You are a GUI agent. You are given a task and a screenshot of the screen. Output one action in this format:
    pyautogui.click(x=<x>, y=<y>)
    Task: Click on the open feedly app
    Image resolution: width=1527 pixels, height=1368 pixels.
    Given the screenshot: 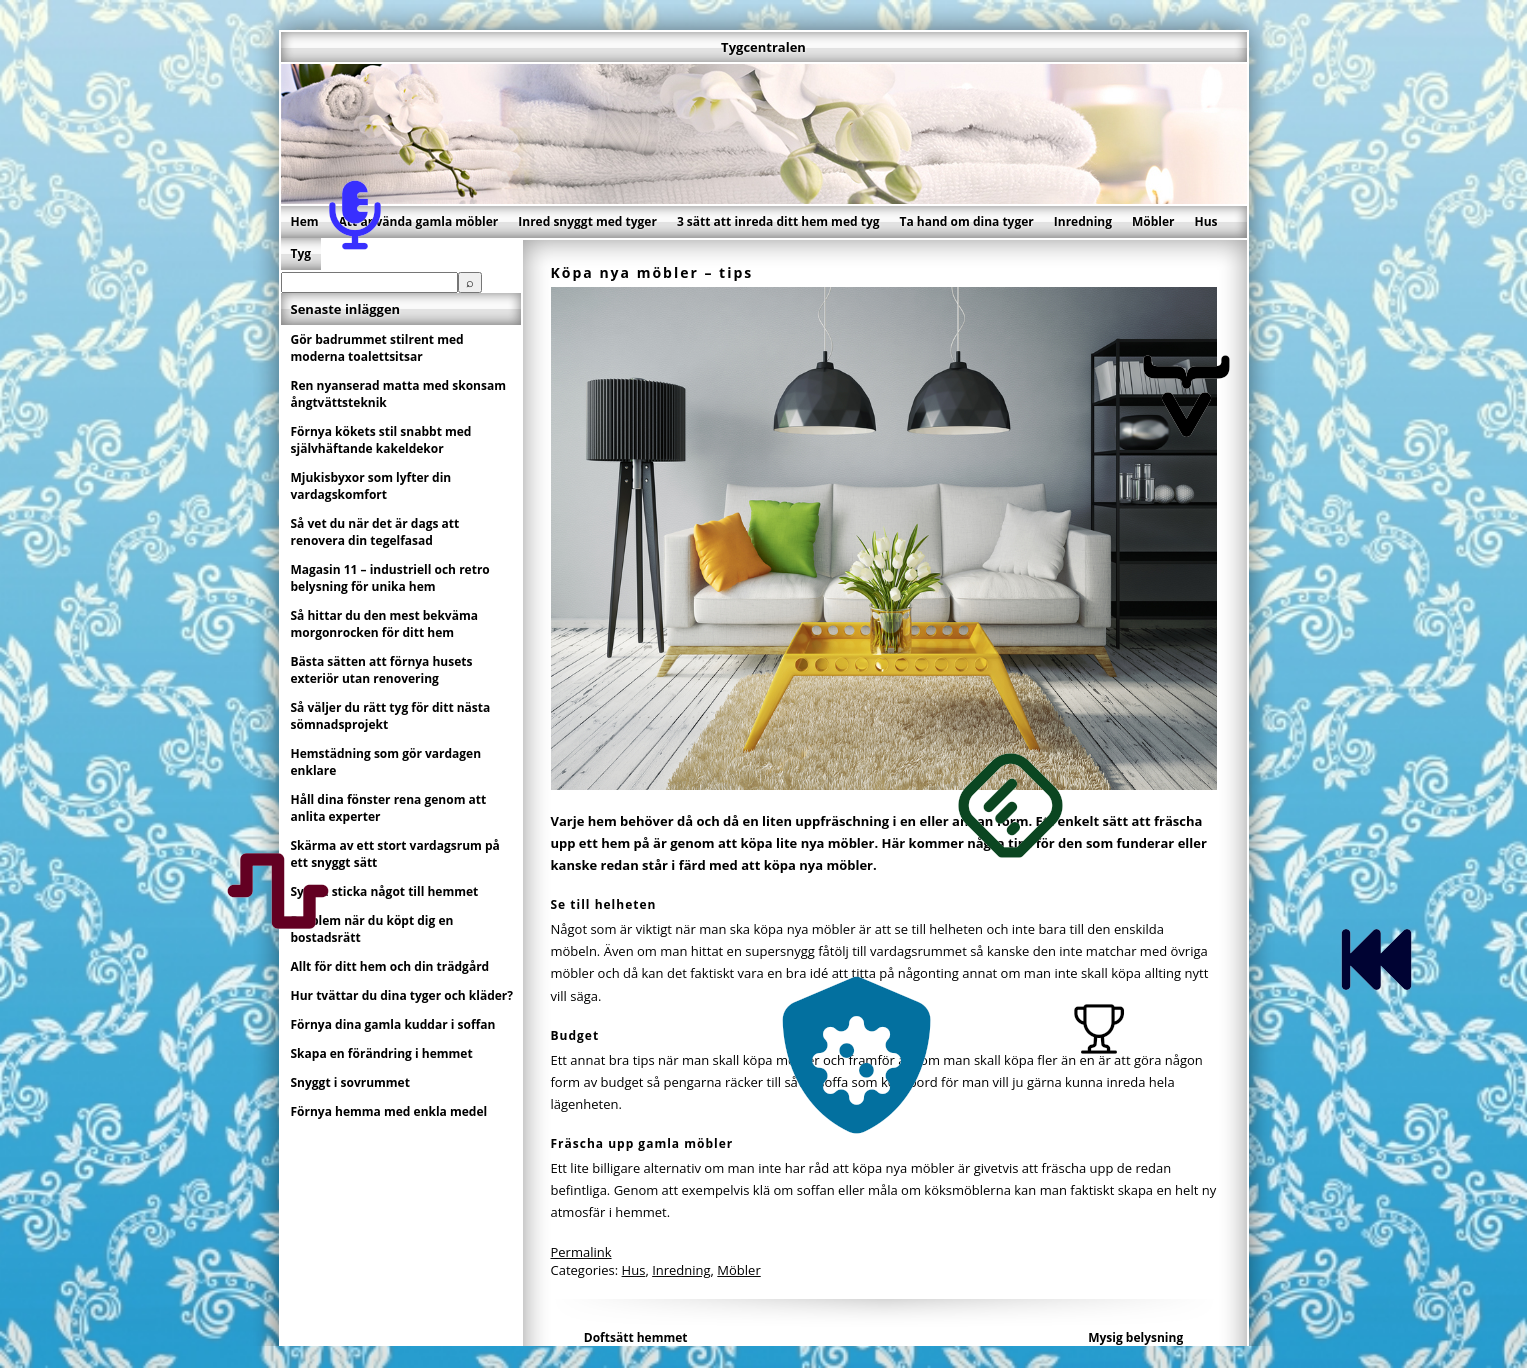 What is the action you would take?
    pyautogui.click(x=1010, y=805)
    